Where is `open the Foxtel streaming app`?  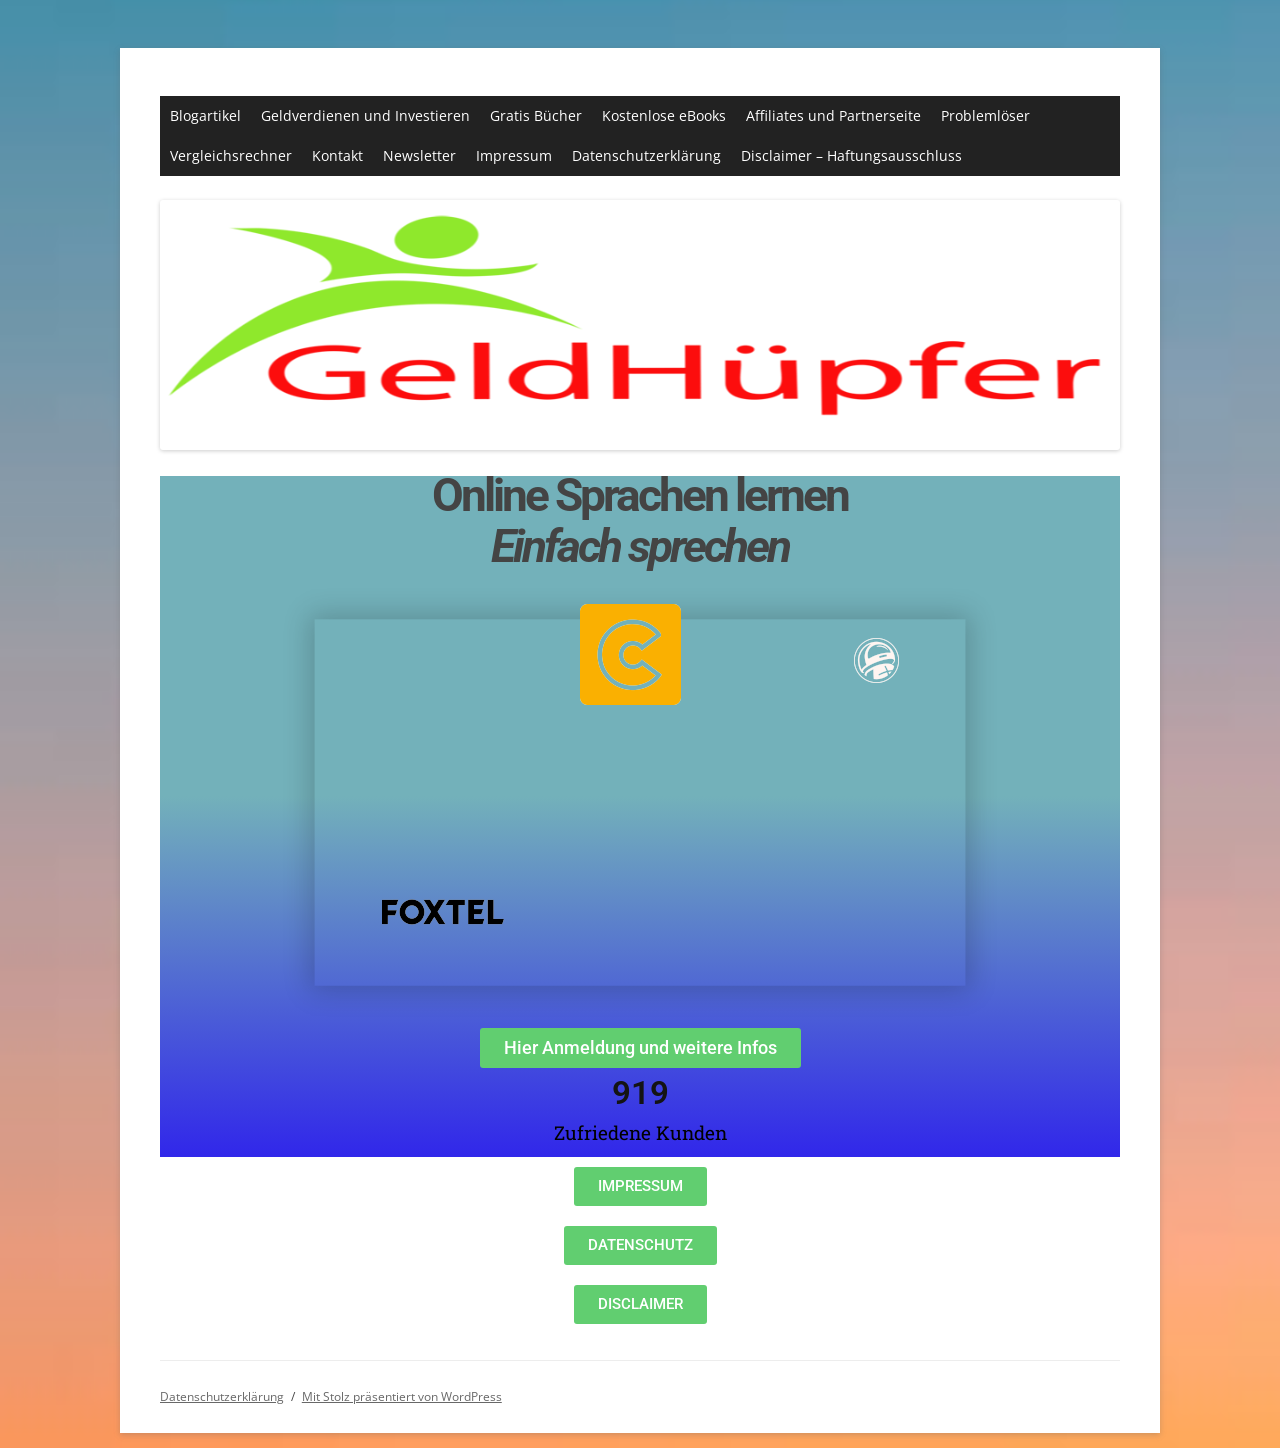
open the Foxtel streaming app is located at coordinates (443, 912).